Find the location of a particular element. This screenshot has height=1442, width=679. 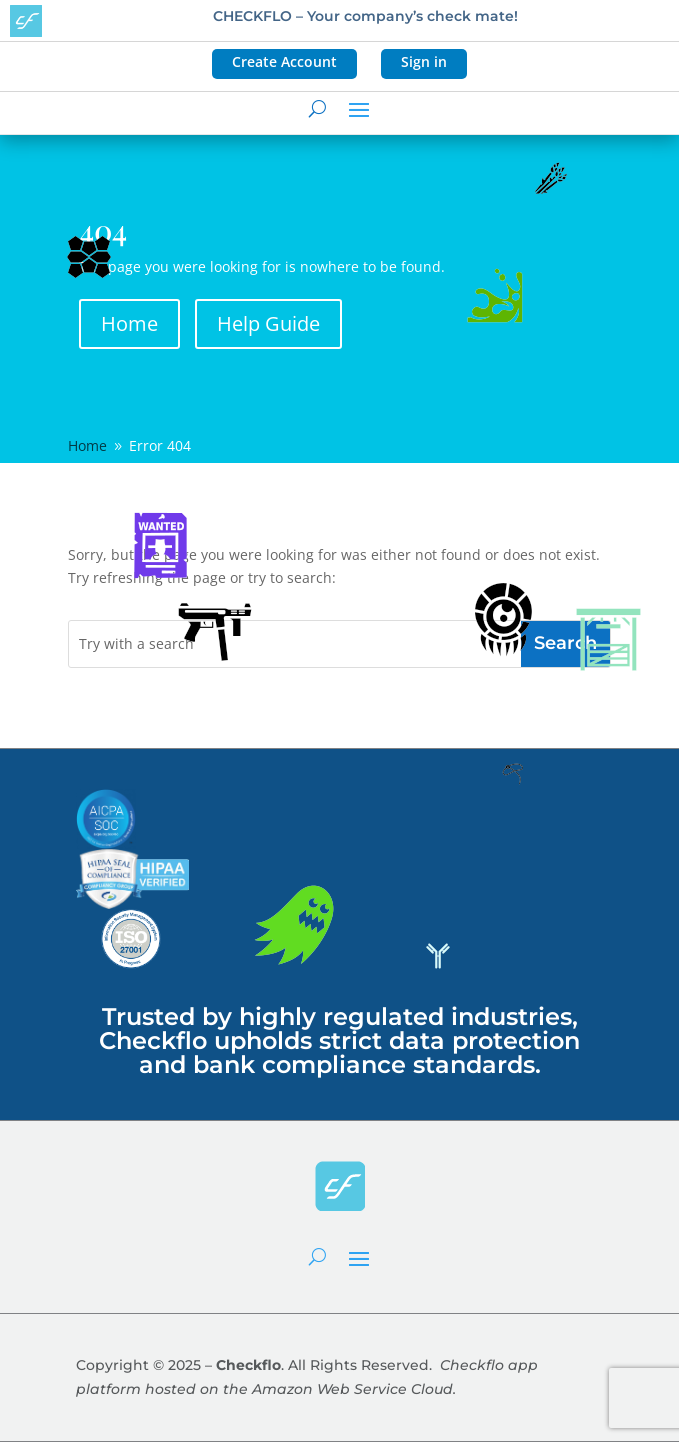

toggle ghost mode or invisible status is located at coordinates (294, 925).